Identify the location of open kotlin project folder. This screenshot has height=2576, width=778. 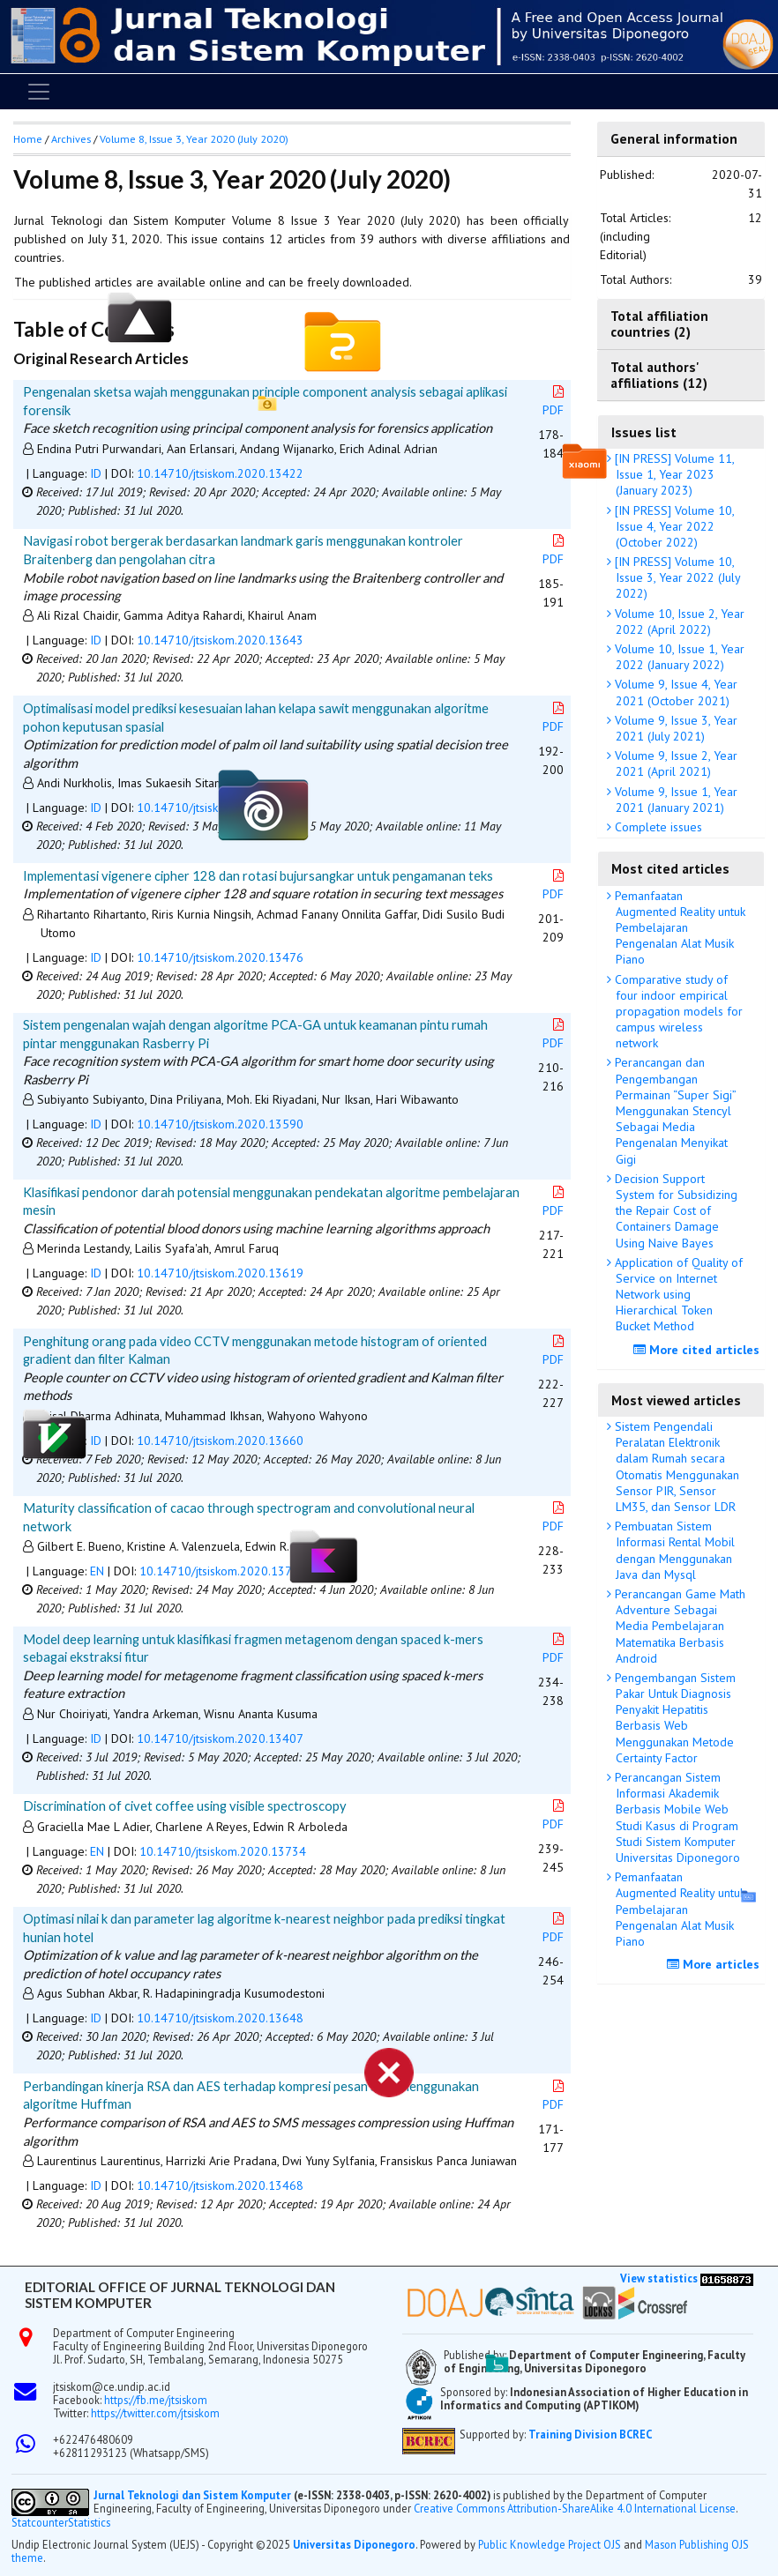
(323, 1558).